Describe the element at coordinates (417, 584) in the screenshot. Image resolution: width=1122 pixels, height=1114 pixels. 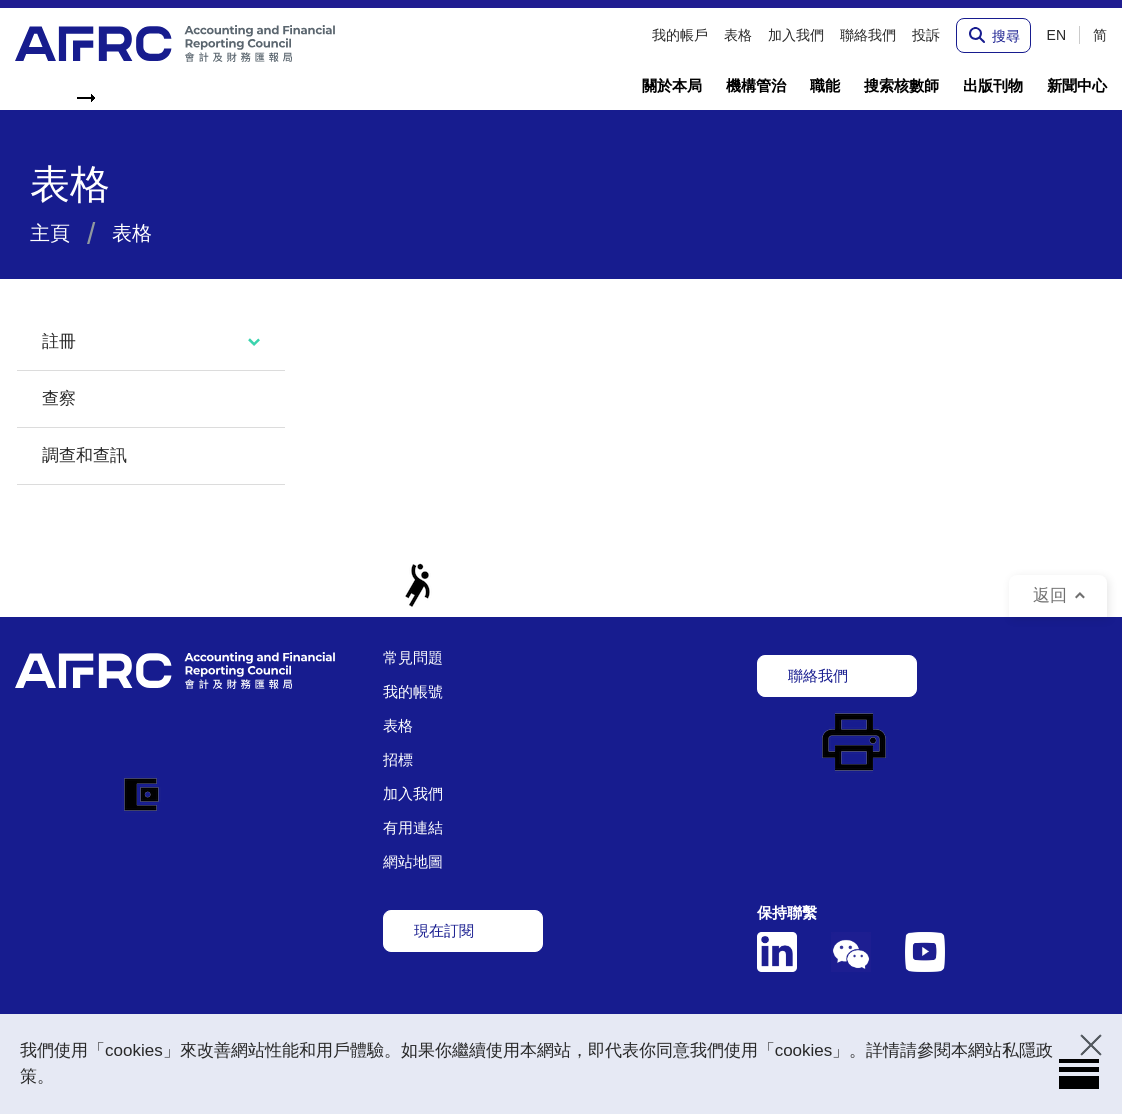
I see `access handball sports content` at that location.